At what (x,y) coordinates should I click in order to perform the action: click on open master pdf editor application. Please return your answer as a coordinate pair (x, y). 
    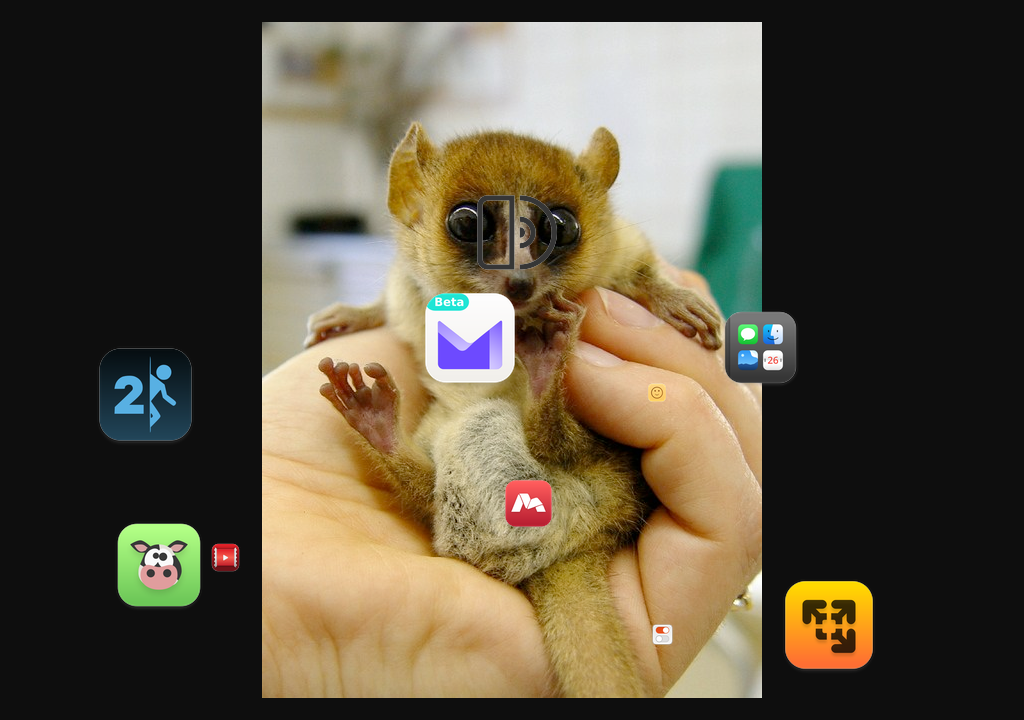
    Looking at the image, I should click on (528, 503).